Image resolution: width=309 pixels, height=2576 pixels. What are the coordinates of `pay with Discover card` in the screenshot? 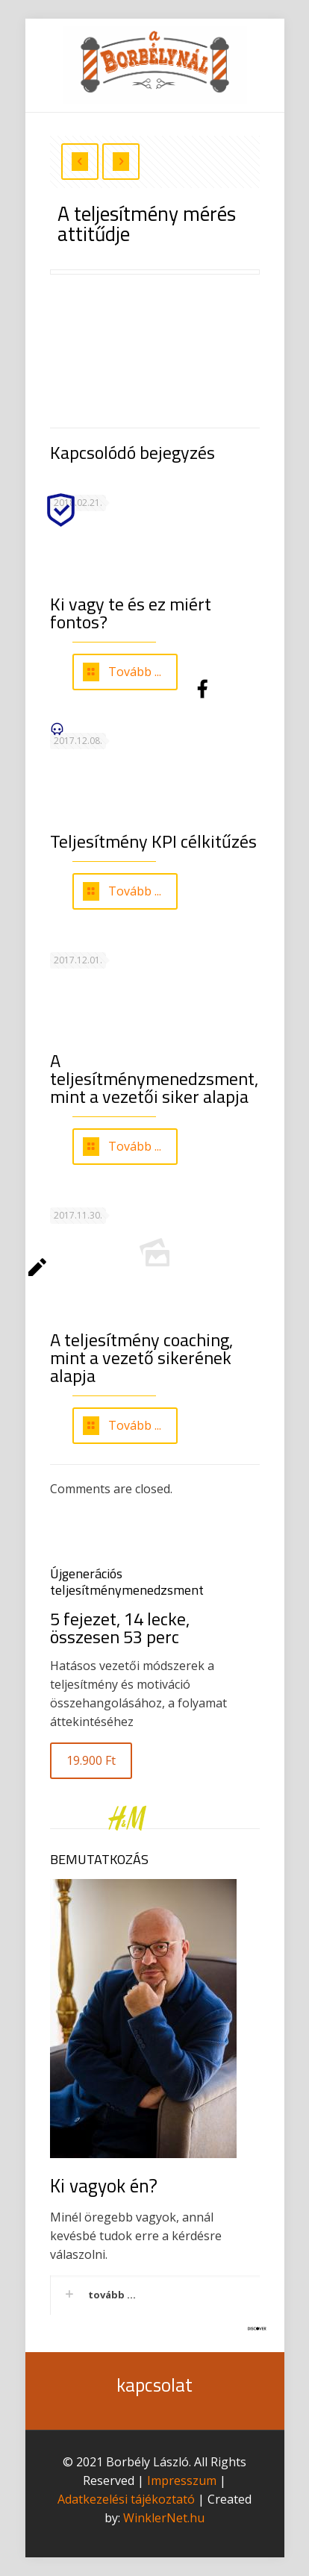 It's located at (257, 2328).